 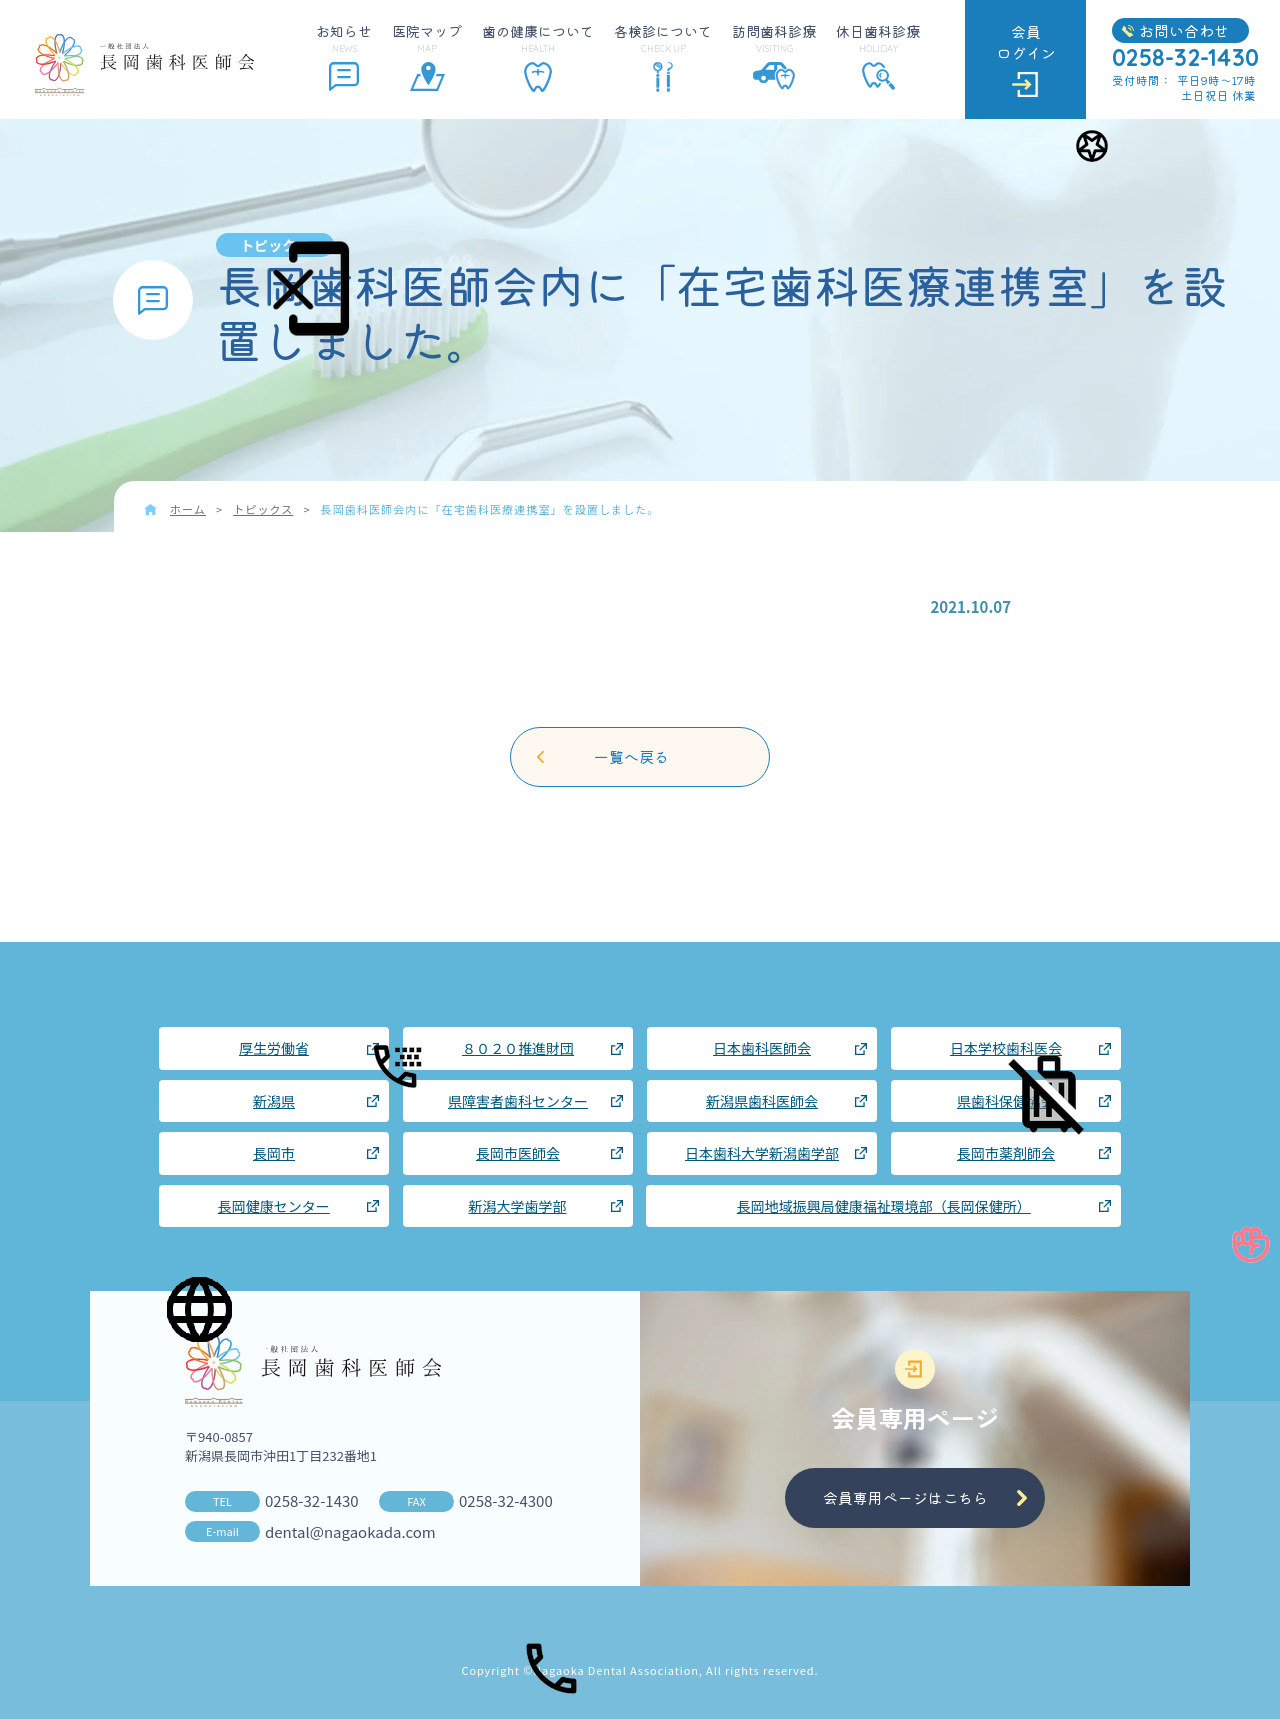 What do you see at coordinates (199, 1309) in the screenshot?
I see `change language settings` at bounding box center [199, 1309].